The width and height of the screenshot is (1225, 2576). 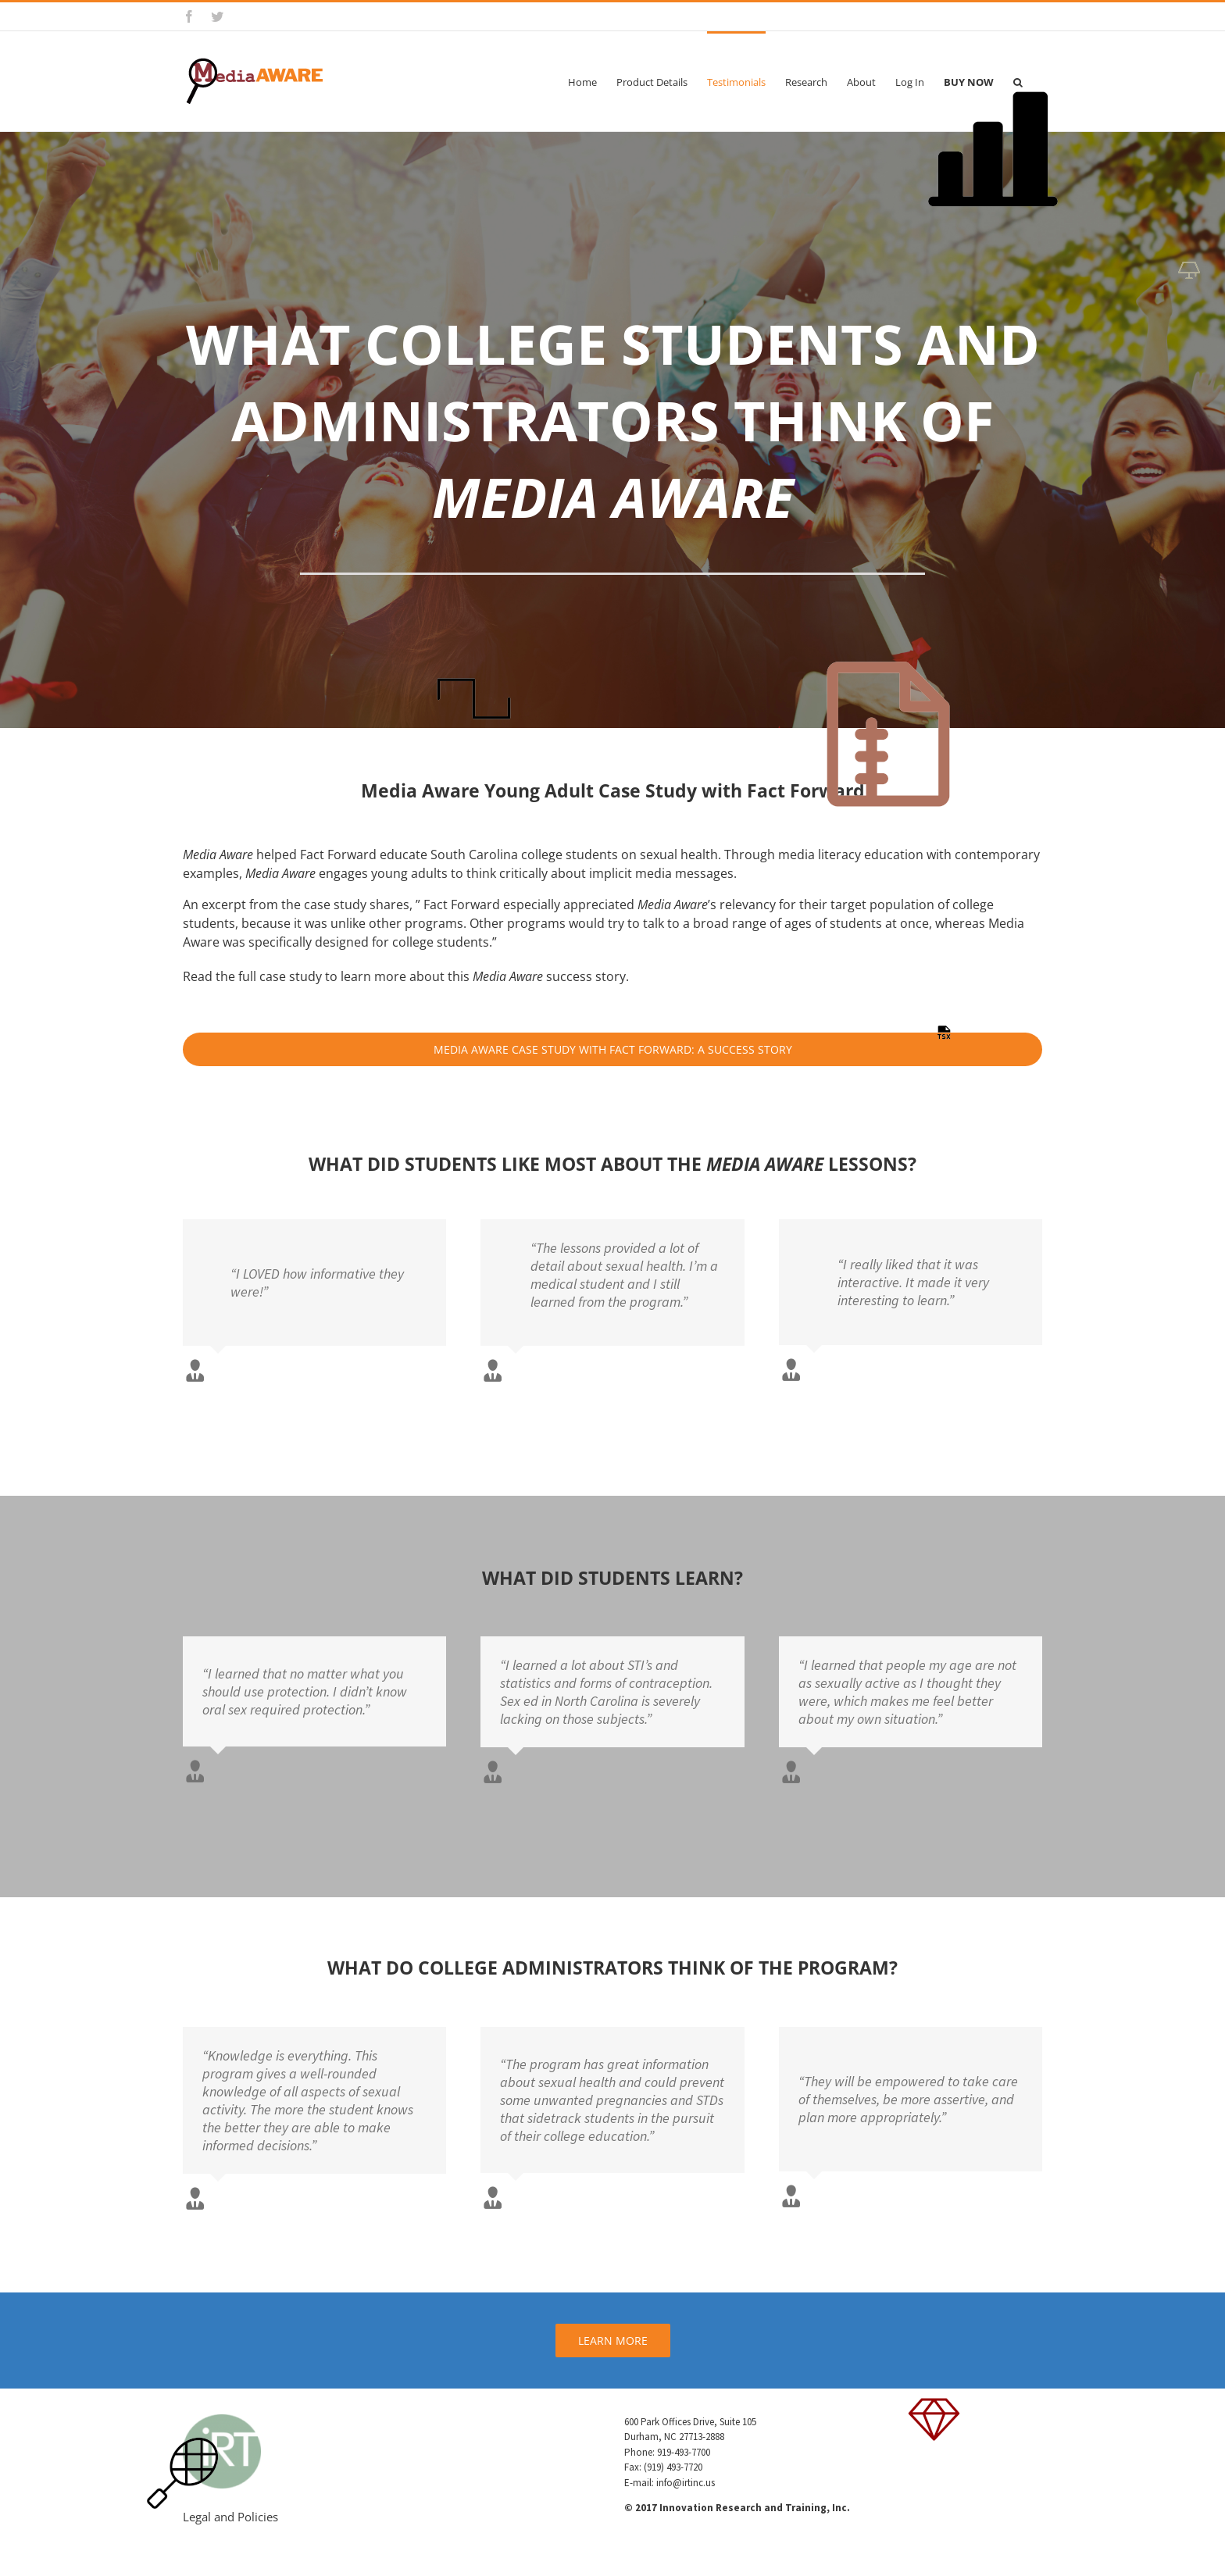 What do you see at coordinates (944, 1033) in the screenshot?
I see `open a TypeScript JSX file` at bounding box center [944, 1033].